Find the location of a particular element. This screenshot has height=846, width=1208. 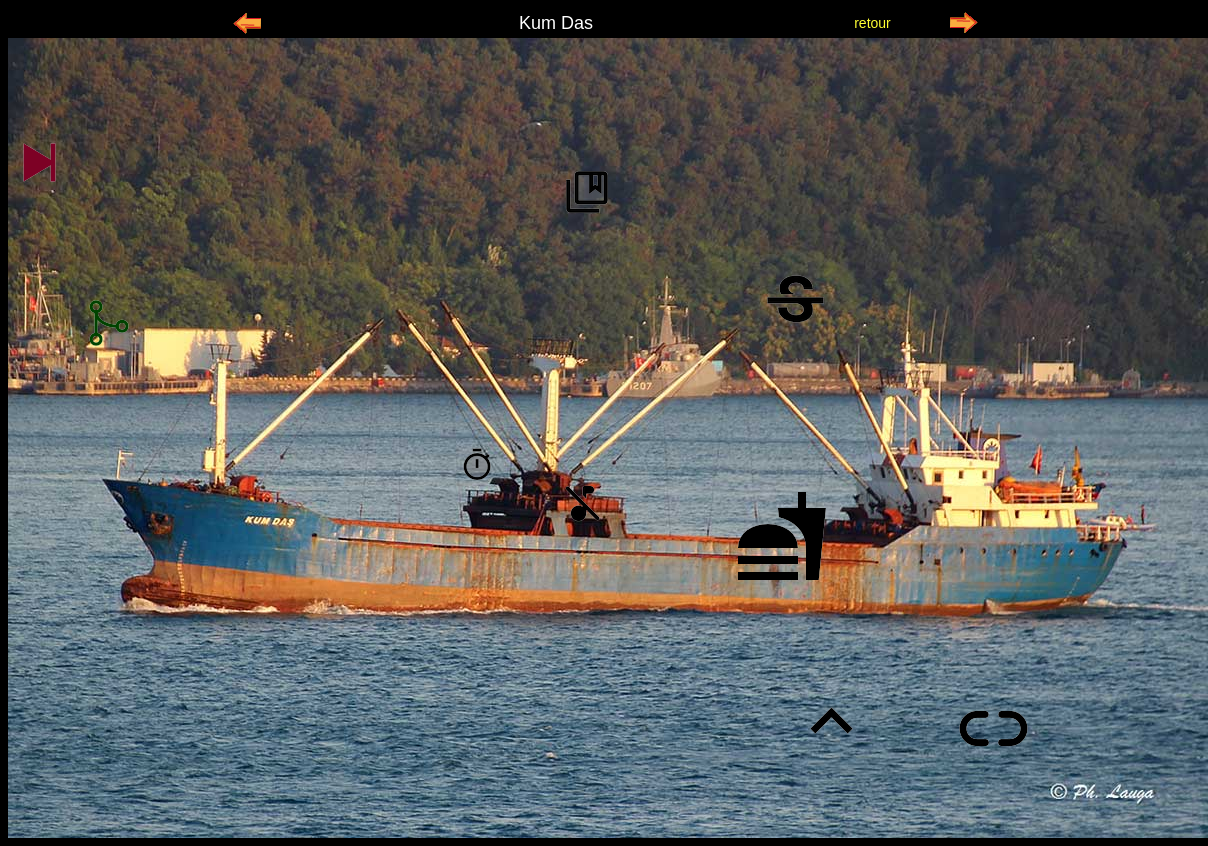

set a countdown timer is located at coordinates (477, 465).